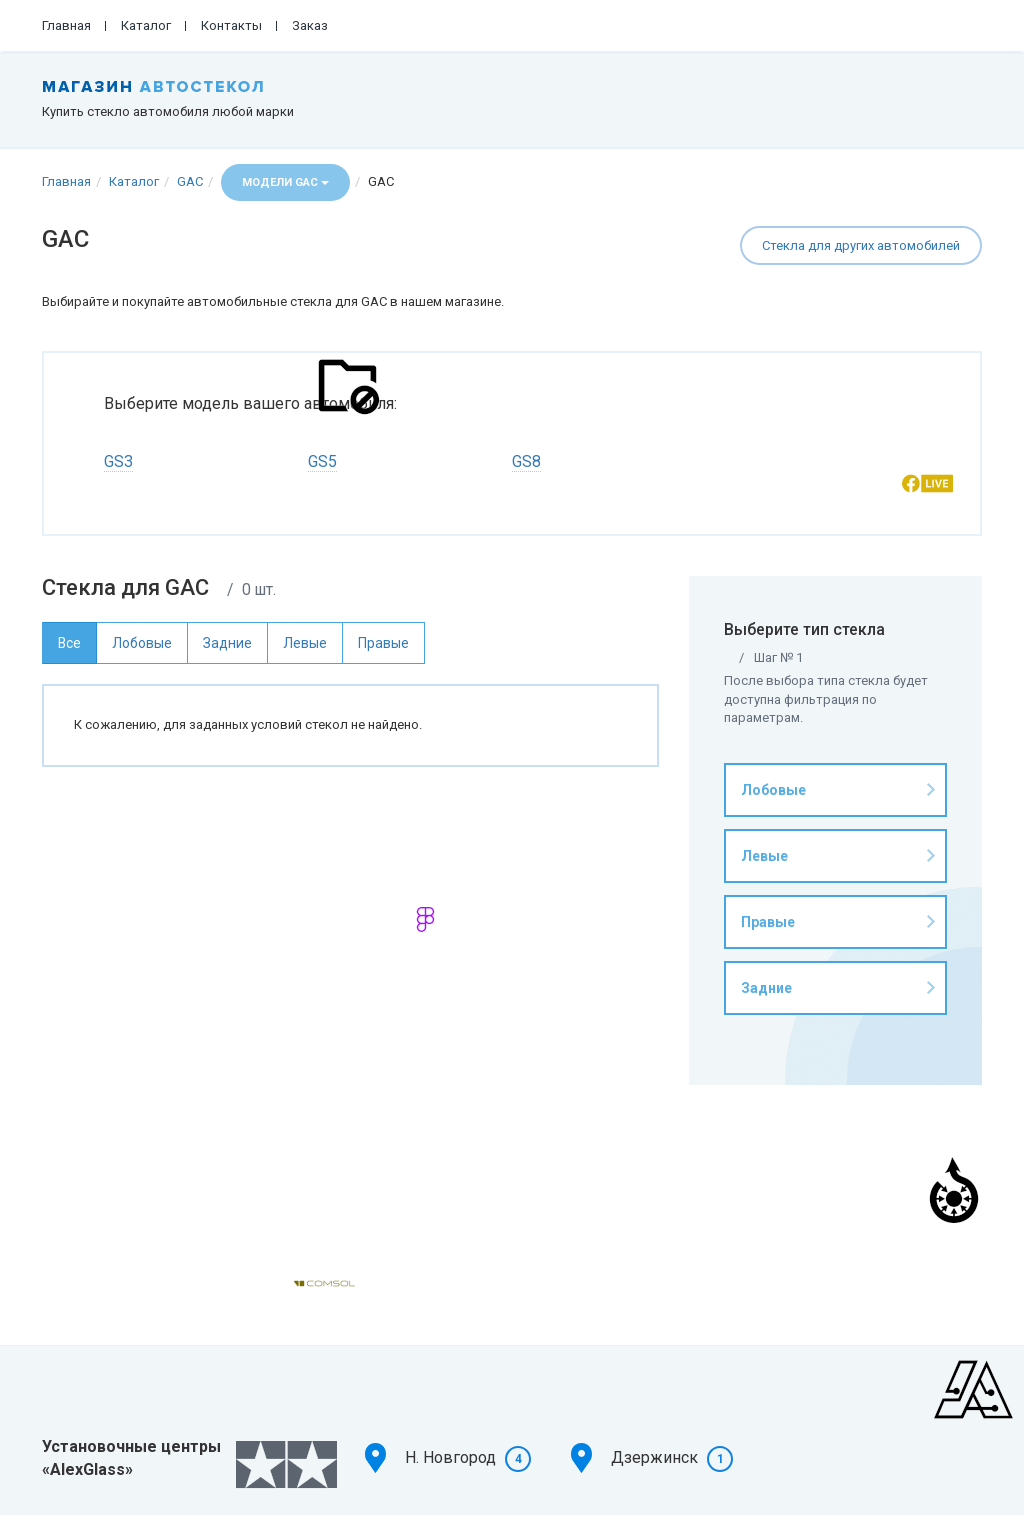 The image size is (1024, 1515). What do you see at coordinates (324, 1283) in the screenshot?
I see `COMSOL multiphysics simulation software logo` at bounding box center [324, 1283].